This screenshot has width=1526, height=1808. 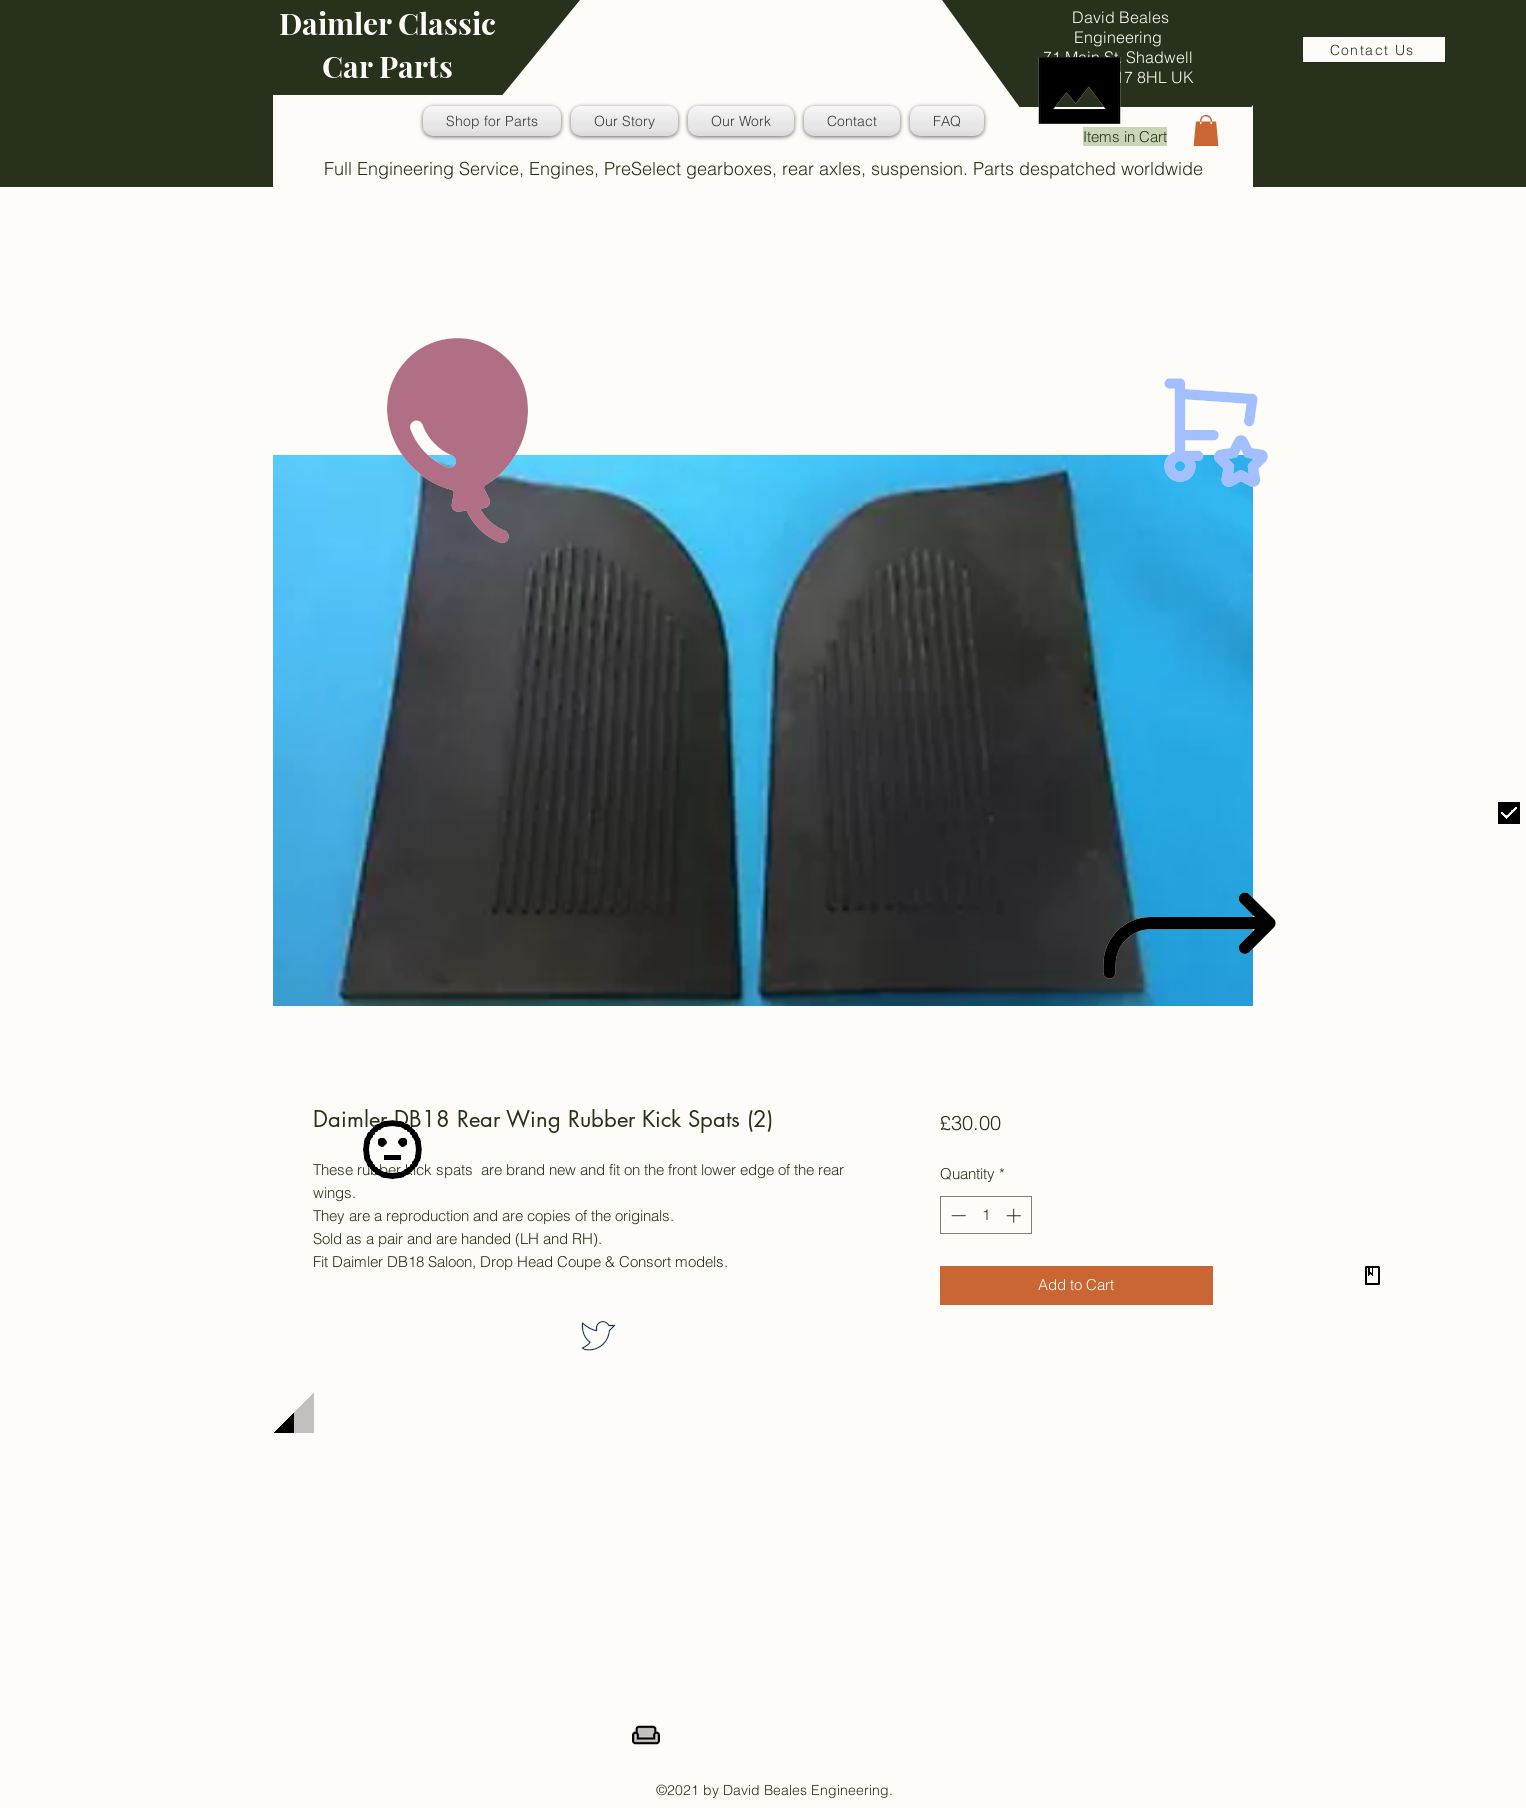 What do you see at coordinates (1509, 813) in the screenshot?
I see `confirm or select an option` at bounding box center [1509, 813].